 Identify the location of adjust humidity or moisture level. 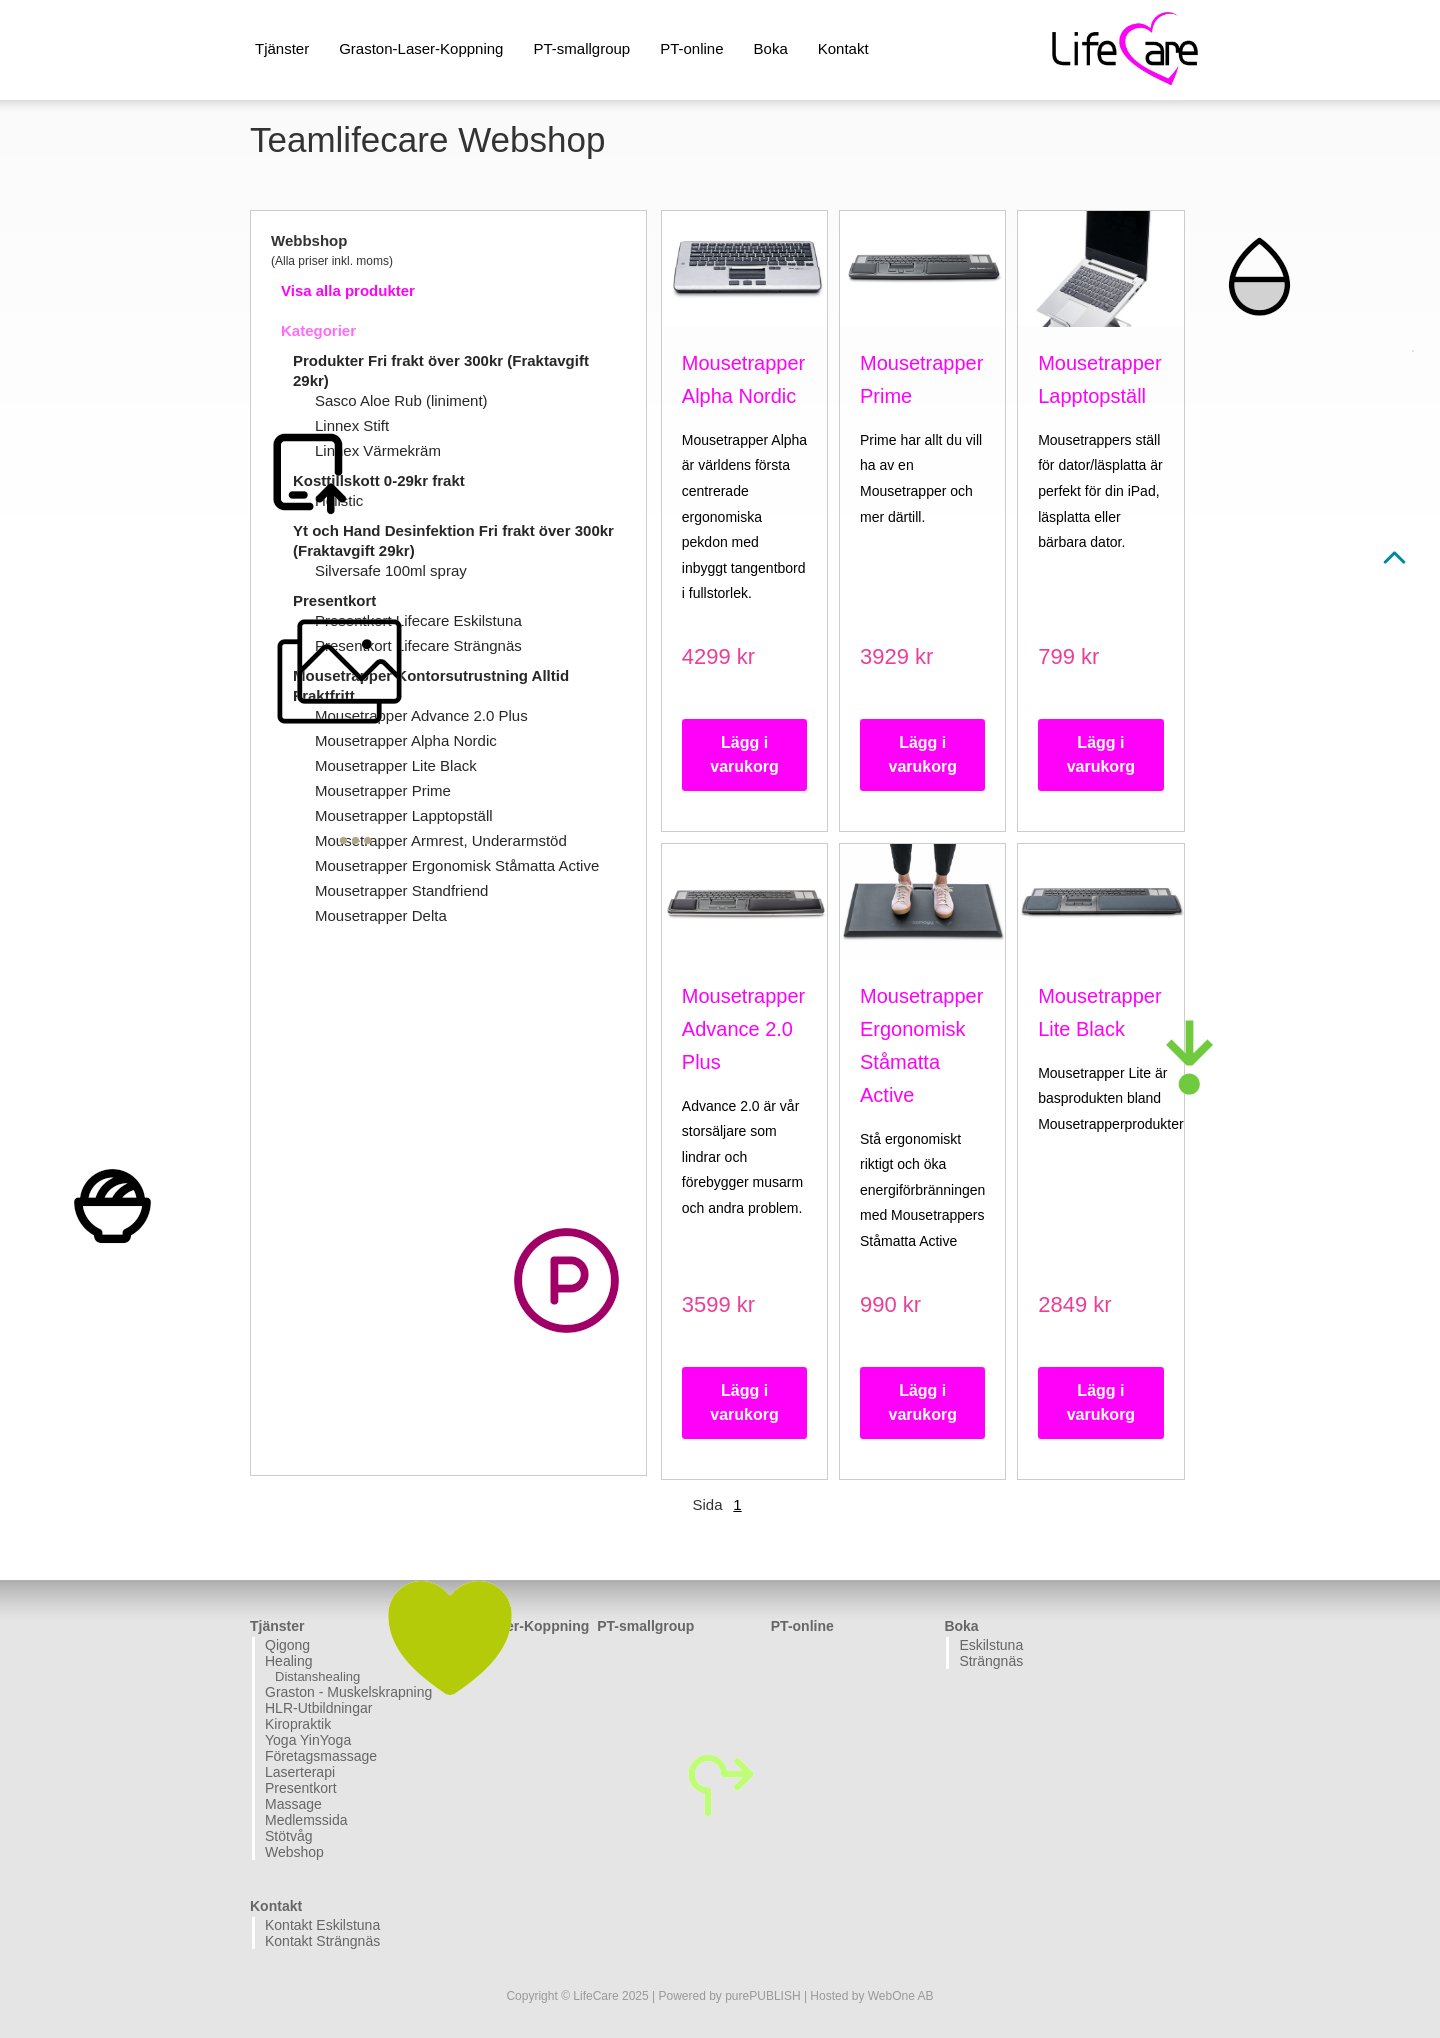
(1259, 279).